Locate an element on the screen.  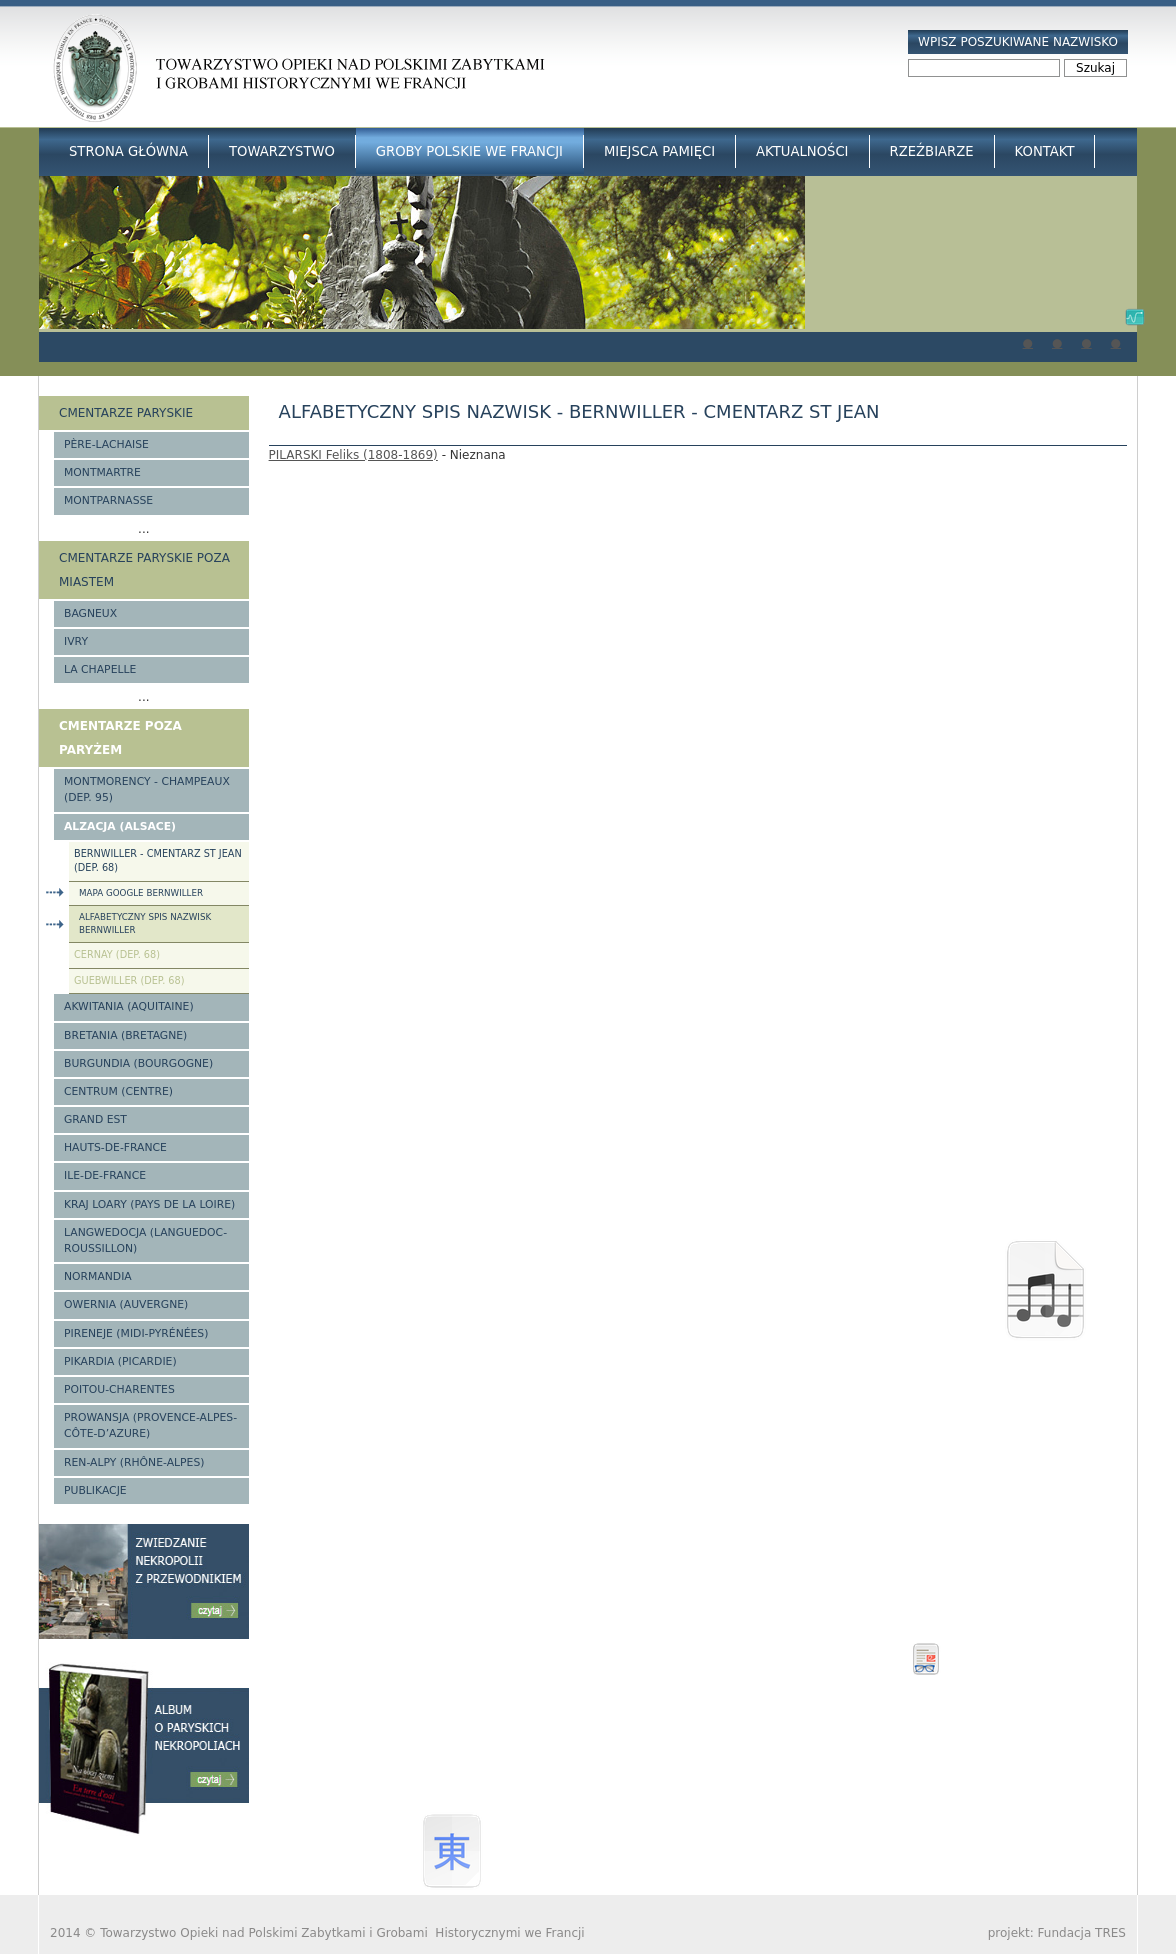
open psensor temperature monitoring app is located at coordinates (1135, 317).